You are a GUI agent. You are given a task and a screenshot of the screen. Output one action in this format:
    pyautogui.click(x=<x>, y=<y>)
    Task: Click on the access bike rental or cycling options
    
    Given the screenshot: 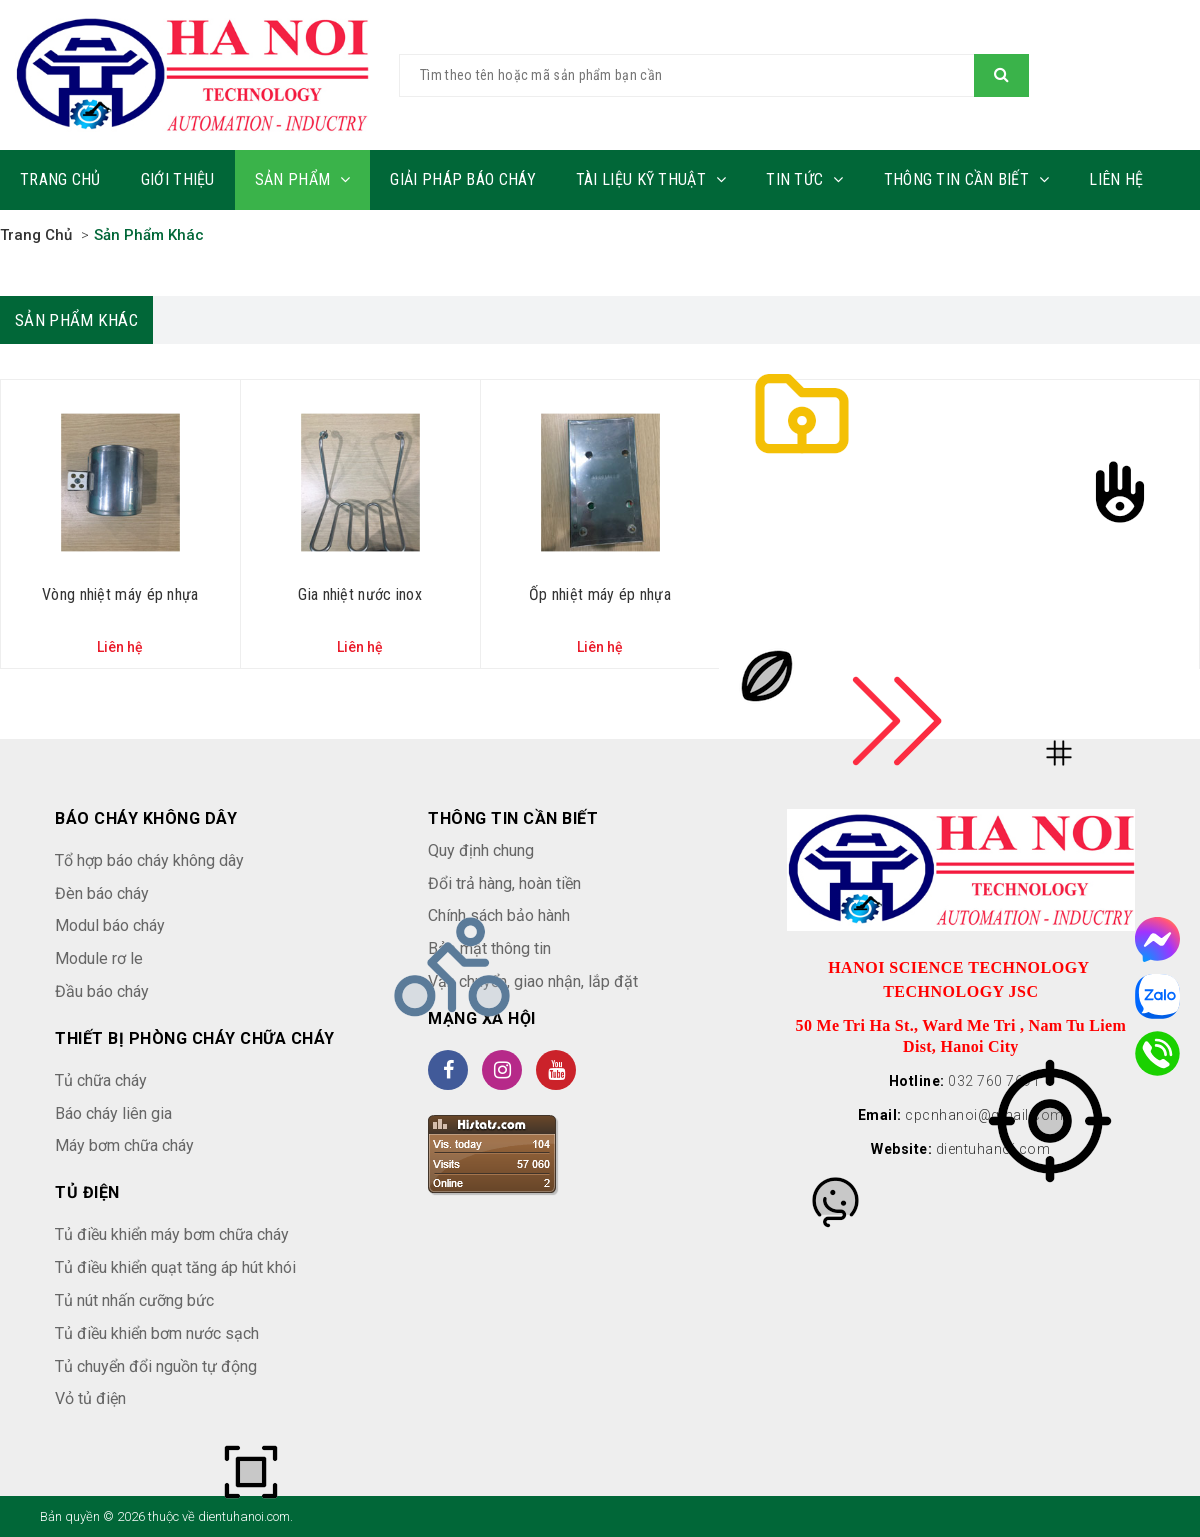 What is the action you would take?
    pyautogui.click(x=452, y=971)
    